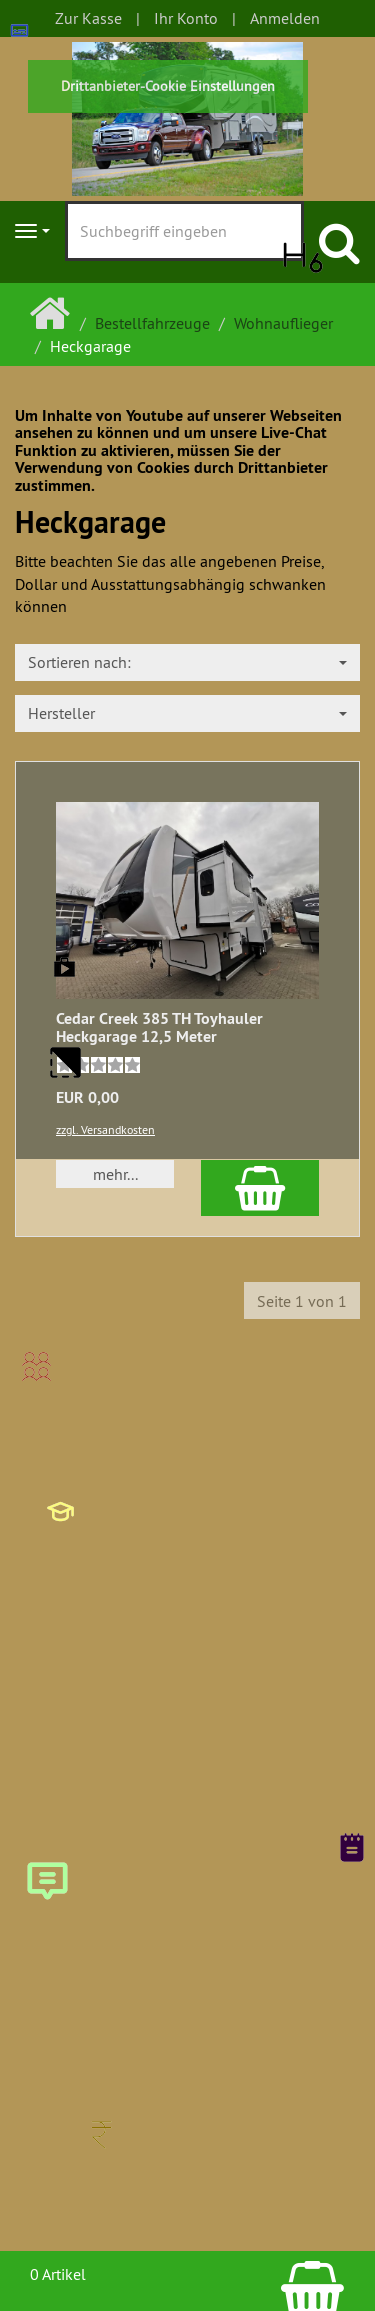 This screenshot has width=375, height=2311. Describe the element at coordinates (60, 1511) in the screenshot. I see `access education or school-related features` at that location.